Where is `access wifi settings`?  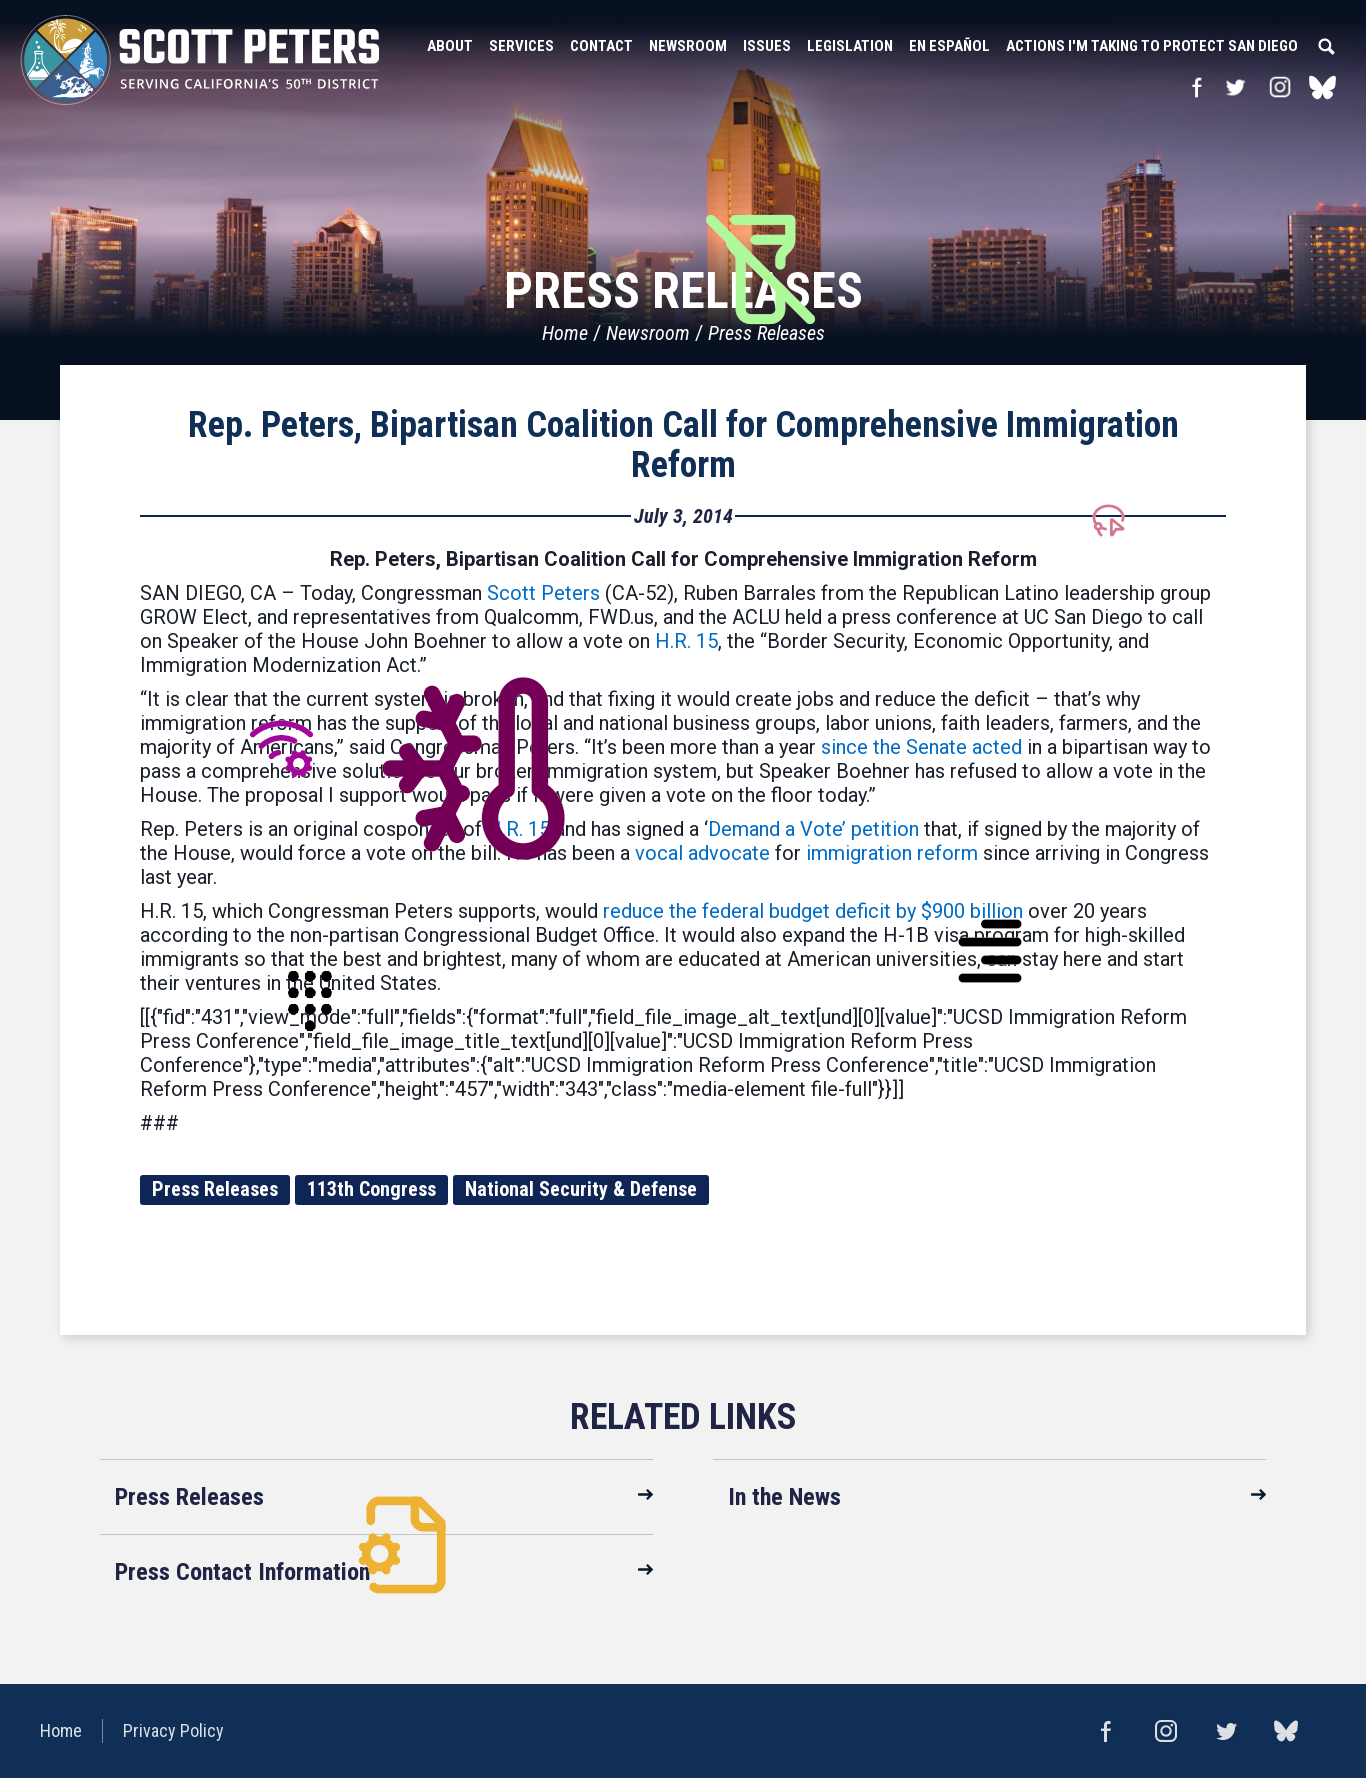
access wifi settings is located at coordinates (281, 746).